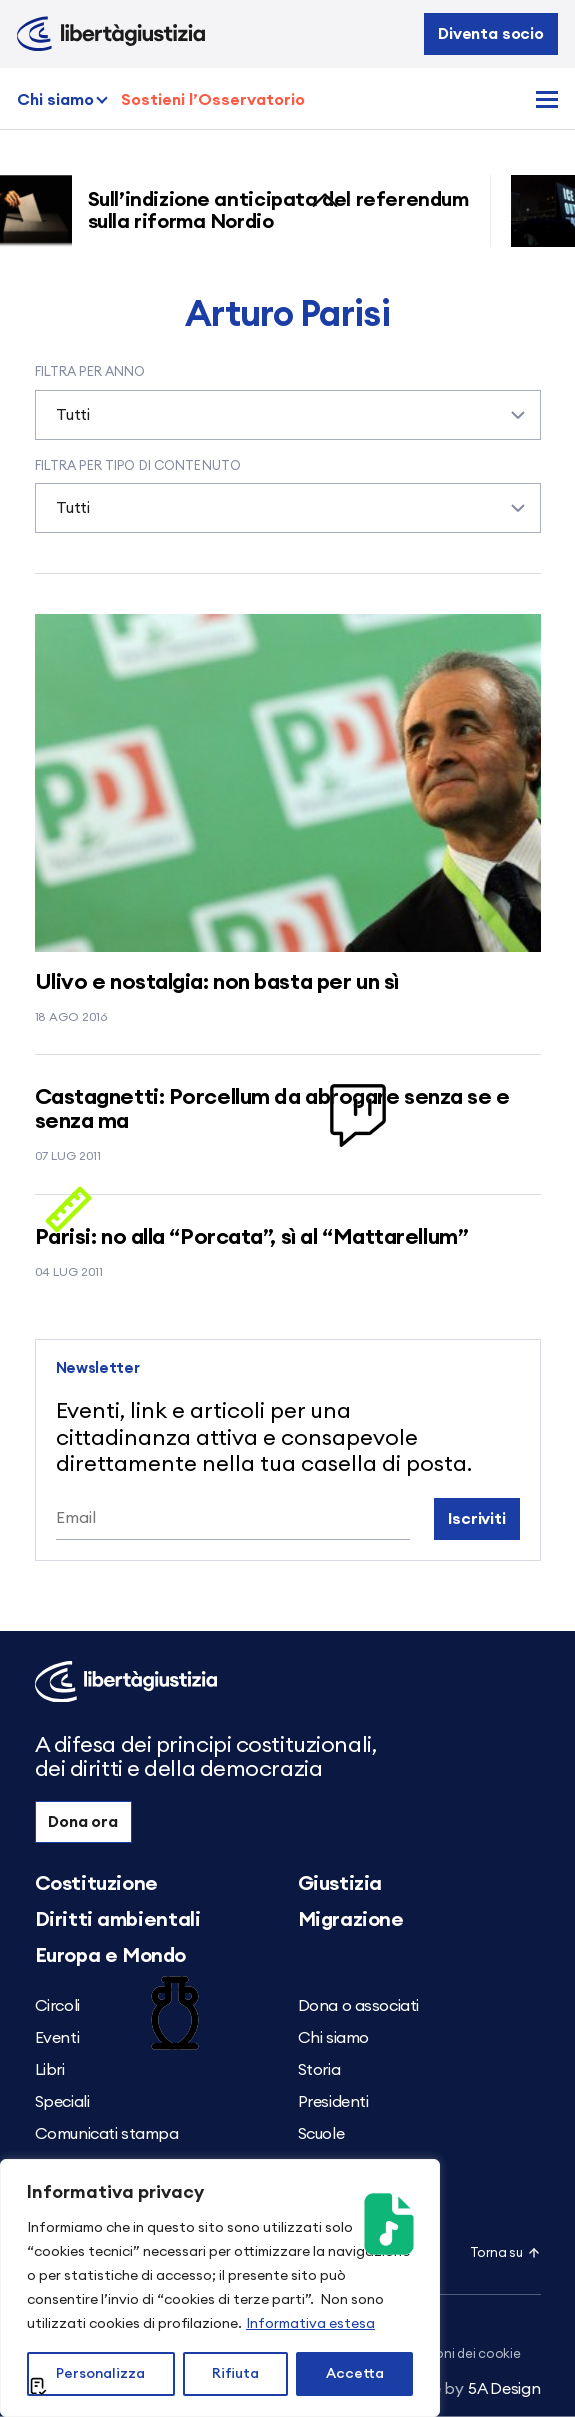 Image resolution: width=575 pixels, height=2417 pixels. I want to click on open the Twitch app, so click(358, 1112).